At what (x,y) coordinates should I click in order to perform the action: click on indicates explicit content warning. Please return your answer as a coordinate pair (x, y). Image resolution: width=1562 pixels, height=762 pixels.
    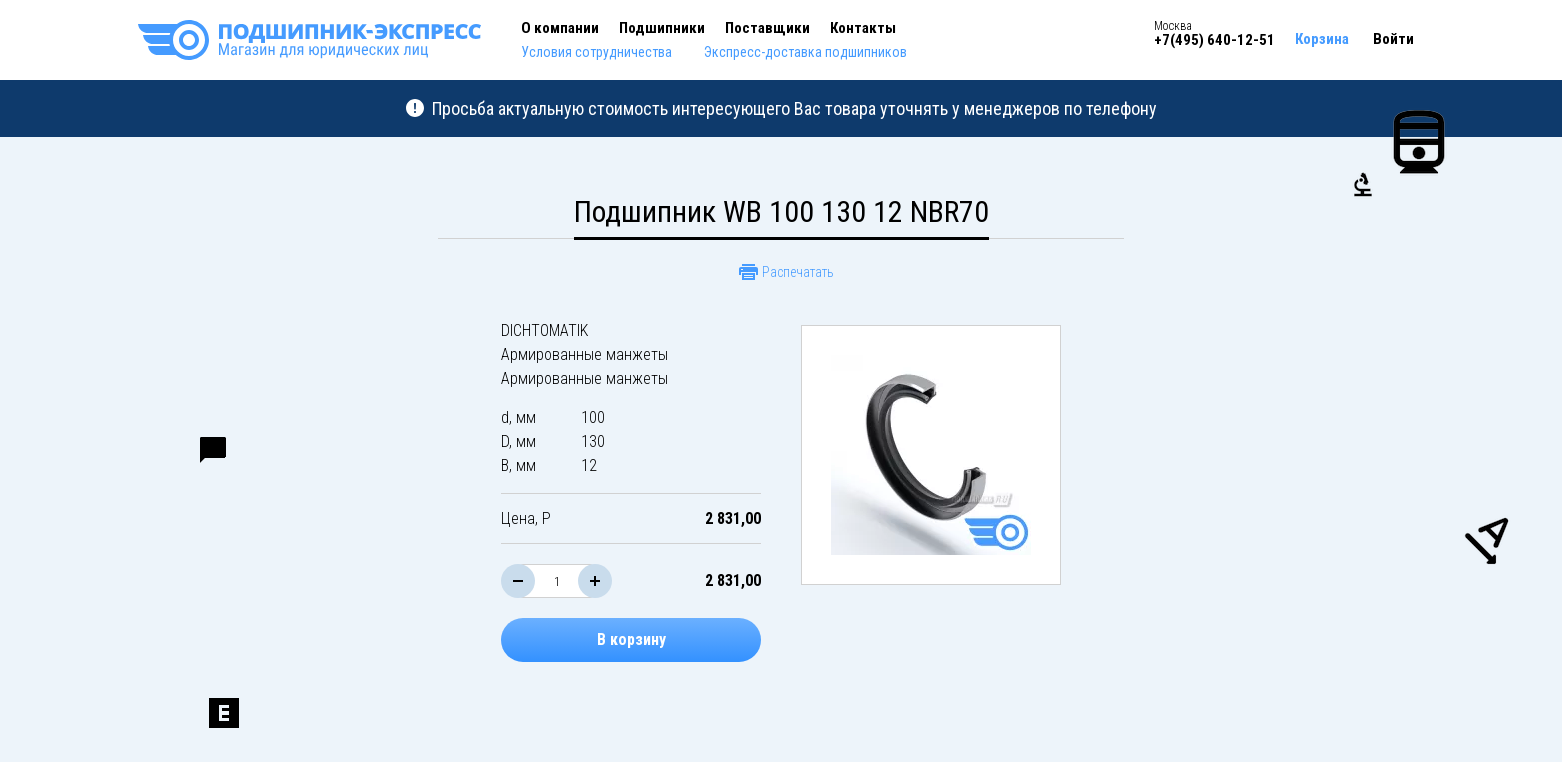
    Looking at the image, I should click on (224, 713).